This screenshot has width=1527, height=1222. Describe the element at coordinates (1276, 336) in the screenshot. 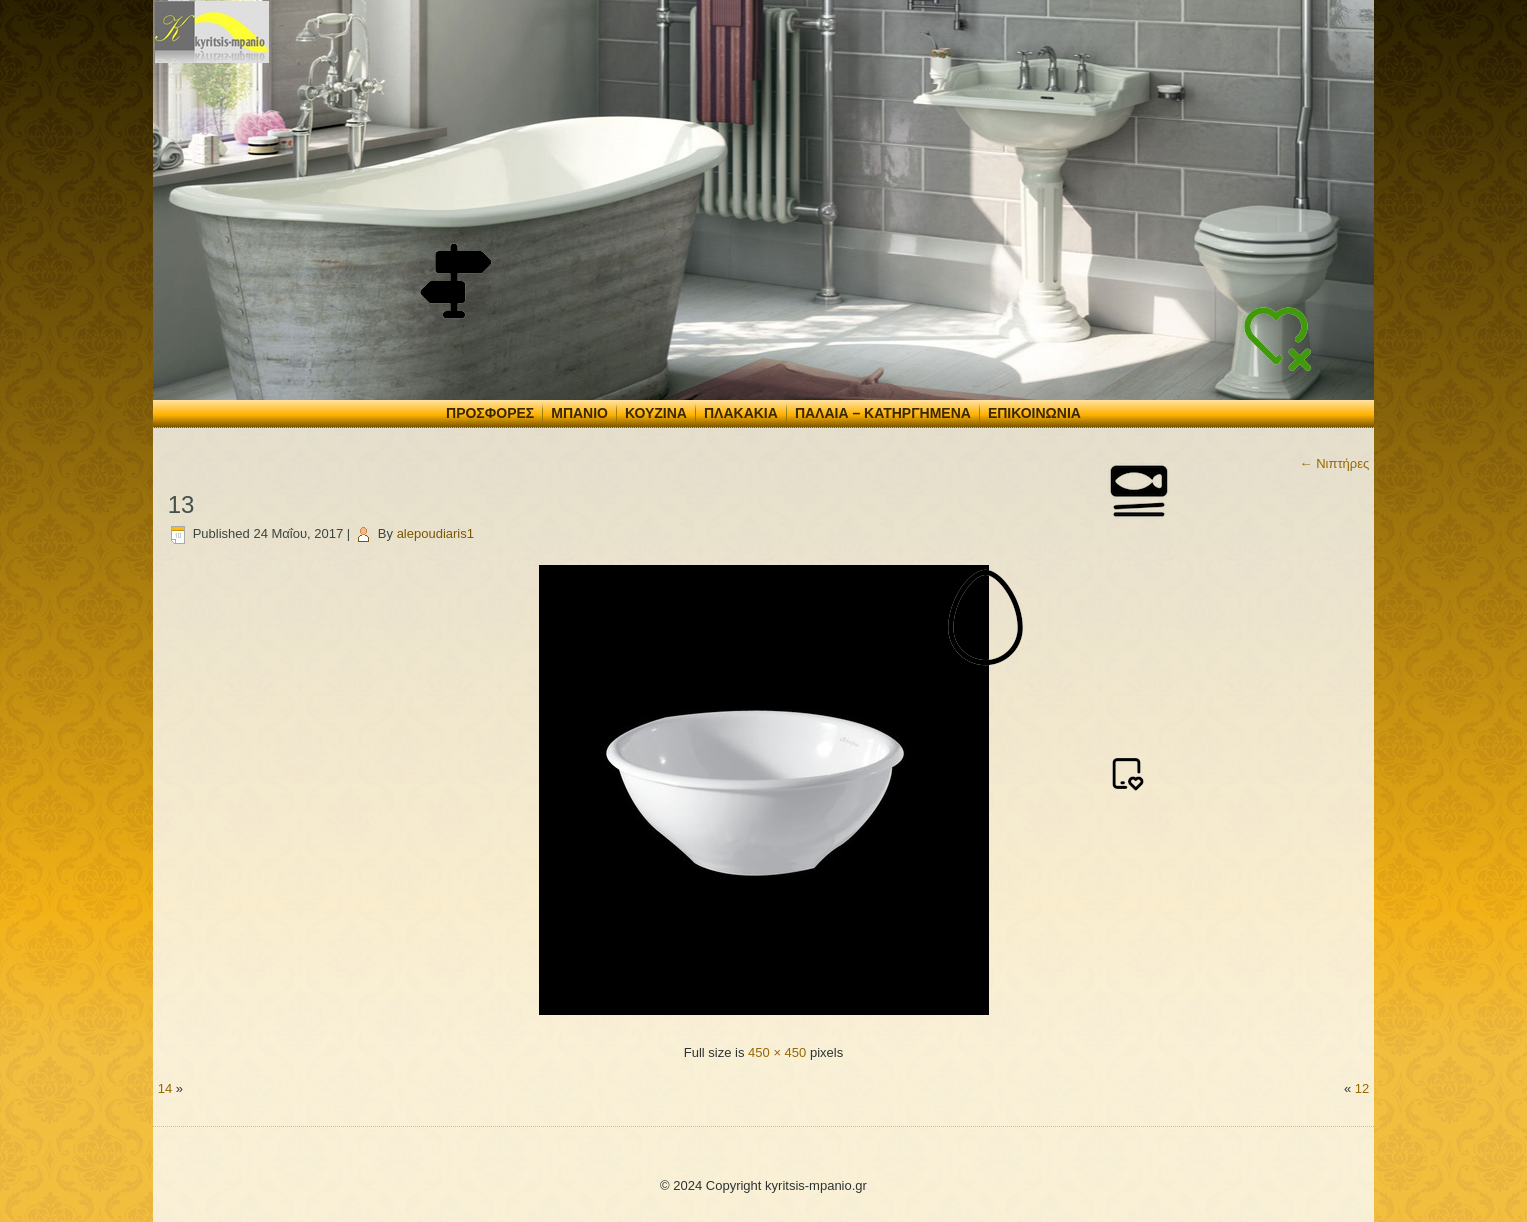

I see `remove from favorites` at that location.